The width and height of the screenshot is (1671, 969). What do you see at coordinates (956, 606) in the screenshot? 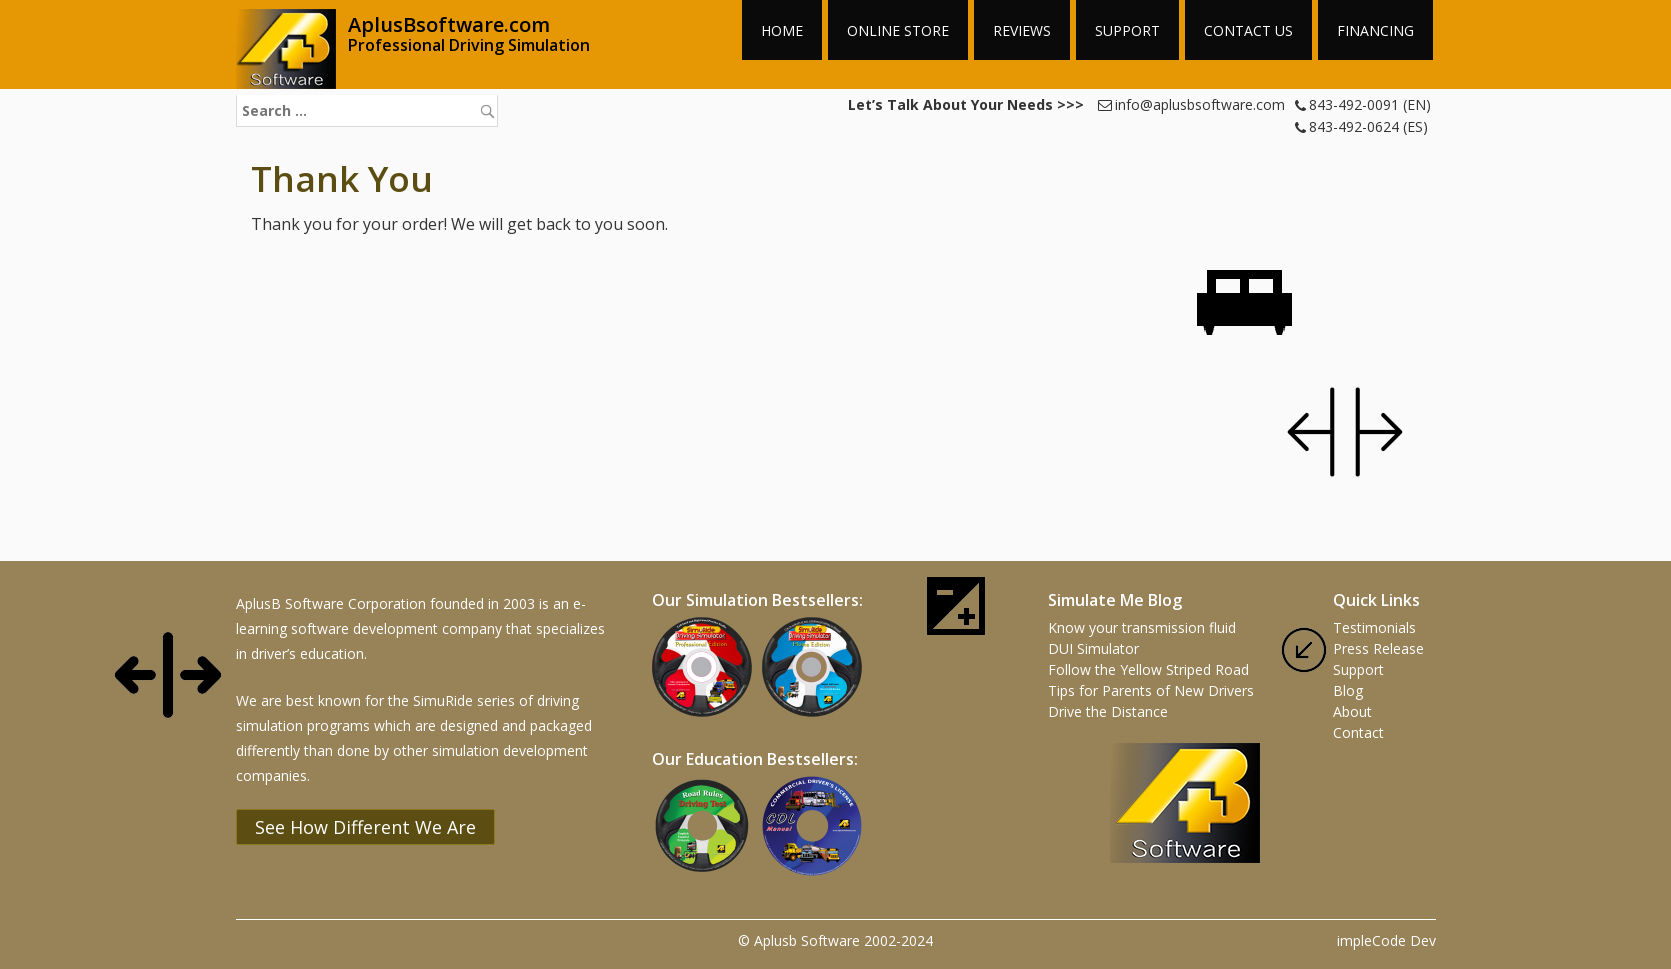
I see `adjust image exposure settings` at bounding box center [956, 606].